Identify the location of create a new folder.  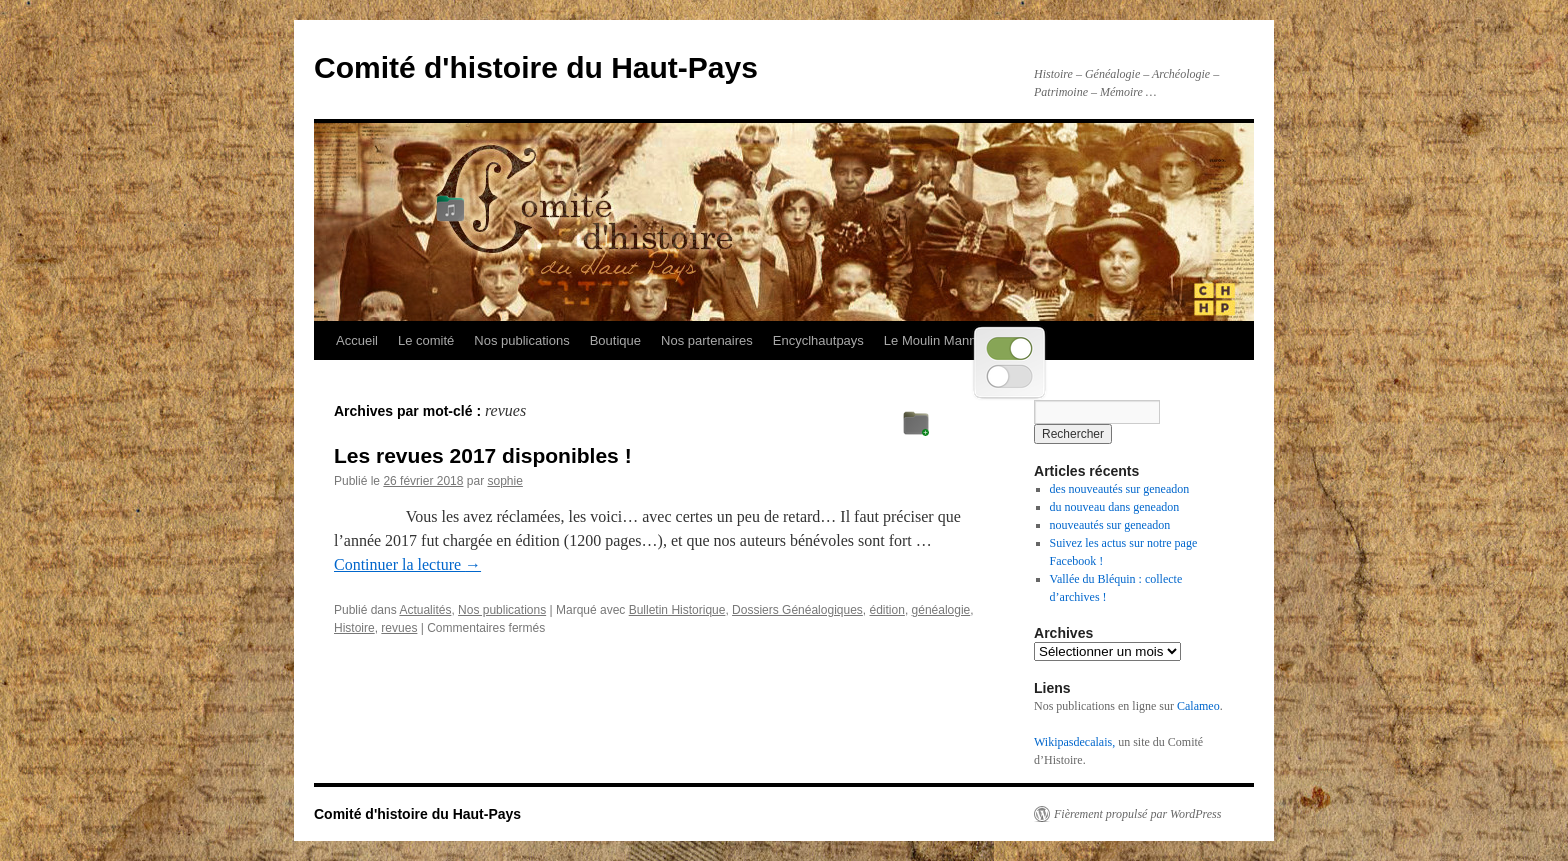
(916, 423).